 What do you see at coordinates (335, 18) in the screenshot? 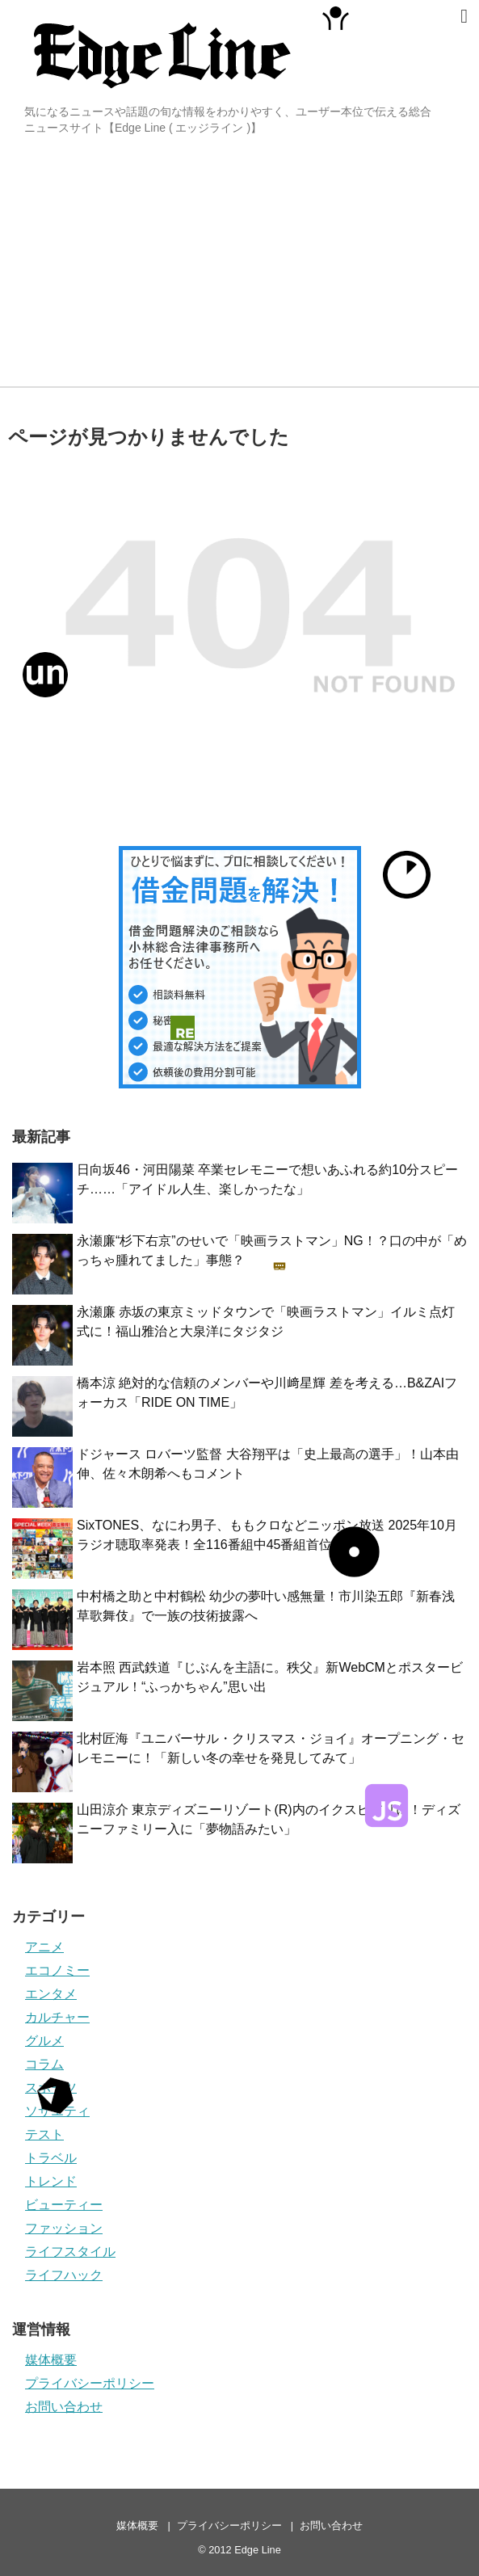
I see `indicates a welcoming or friendly user state` at bounding box center [335, 18].